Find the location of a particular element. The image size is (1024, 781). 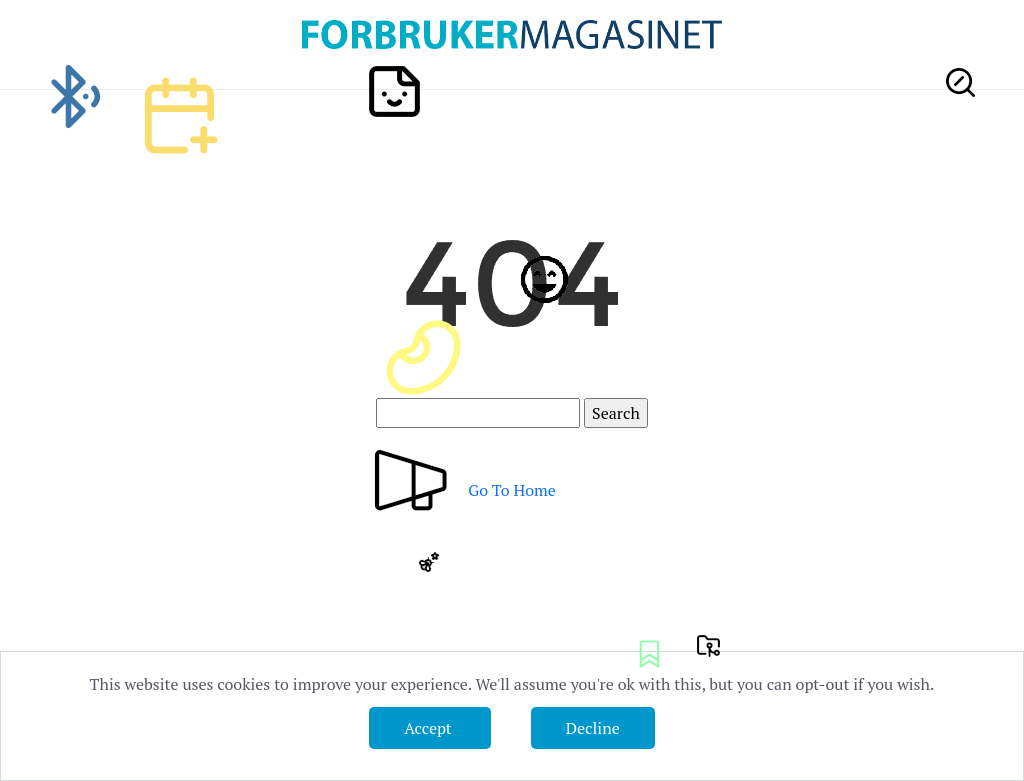

save this item for later is located at coordinates (649, 653).